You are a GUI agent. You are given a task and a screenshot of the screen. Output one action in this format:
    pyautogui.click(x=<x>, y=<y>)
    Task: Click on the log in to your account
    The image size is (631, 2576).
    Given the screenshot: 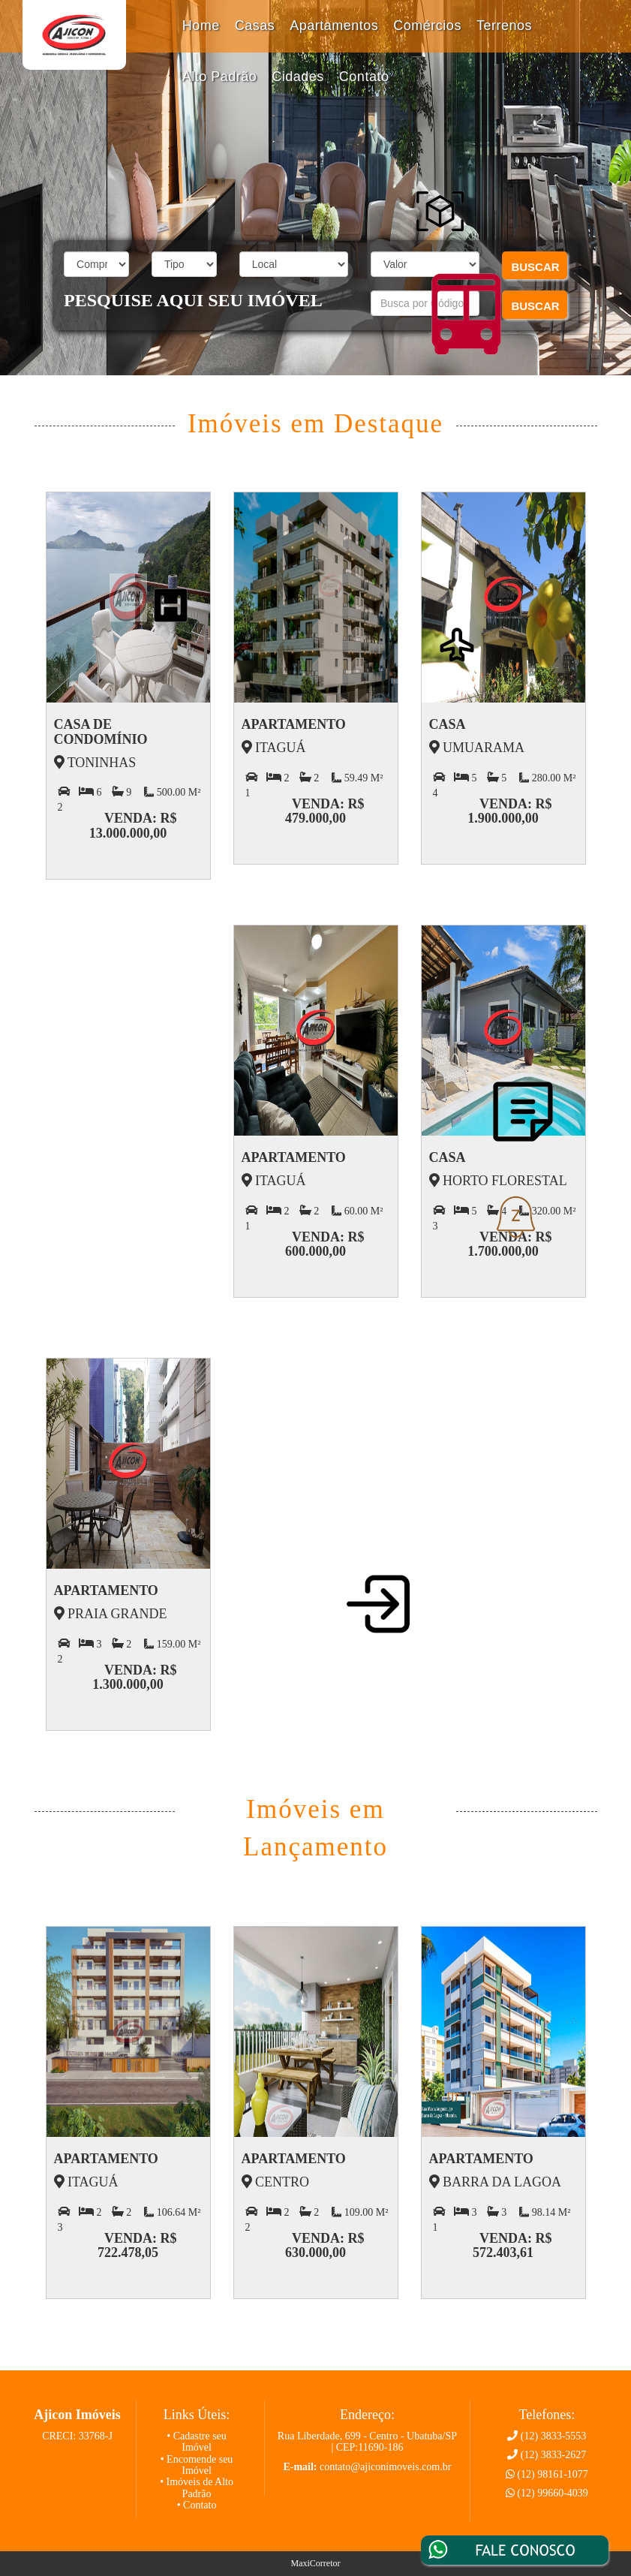 What is the action you would take?
    pyautogui.click(x=378, y=1604)
    